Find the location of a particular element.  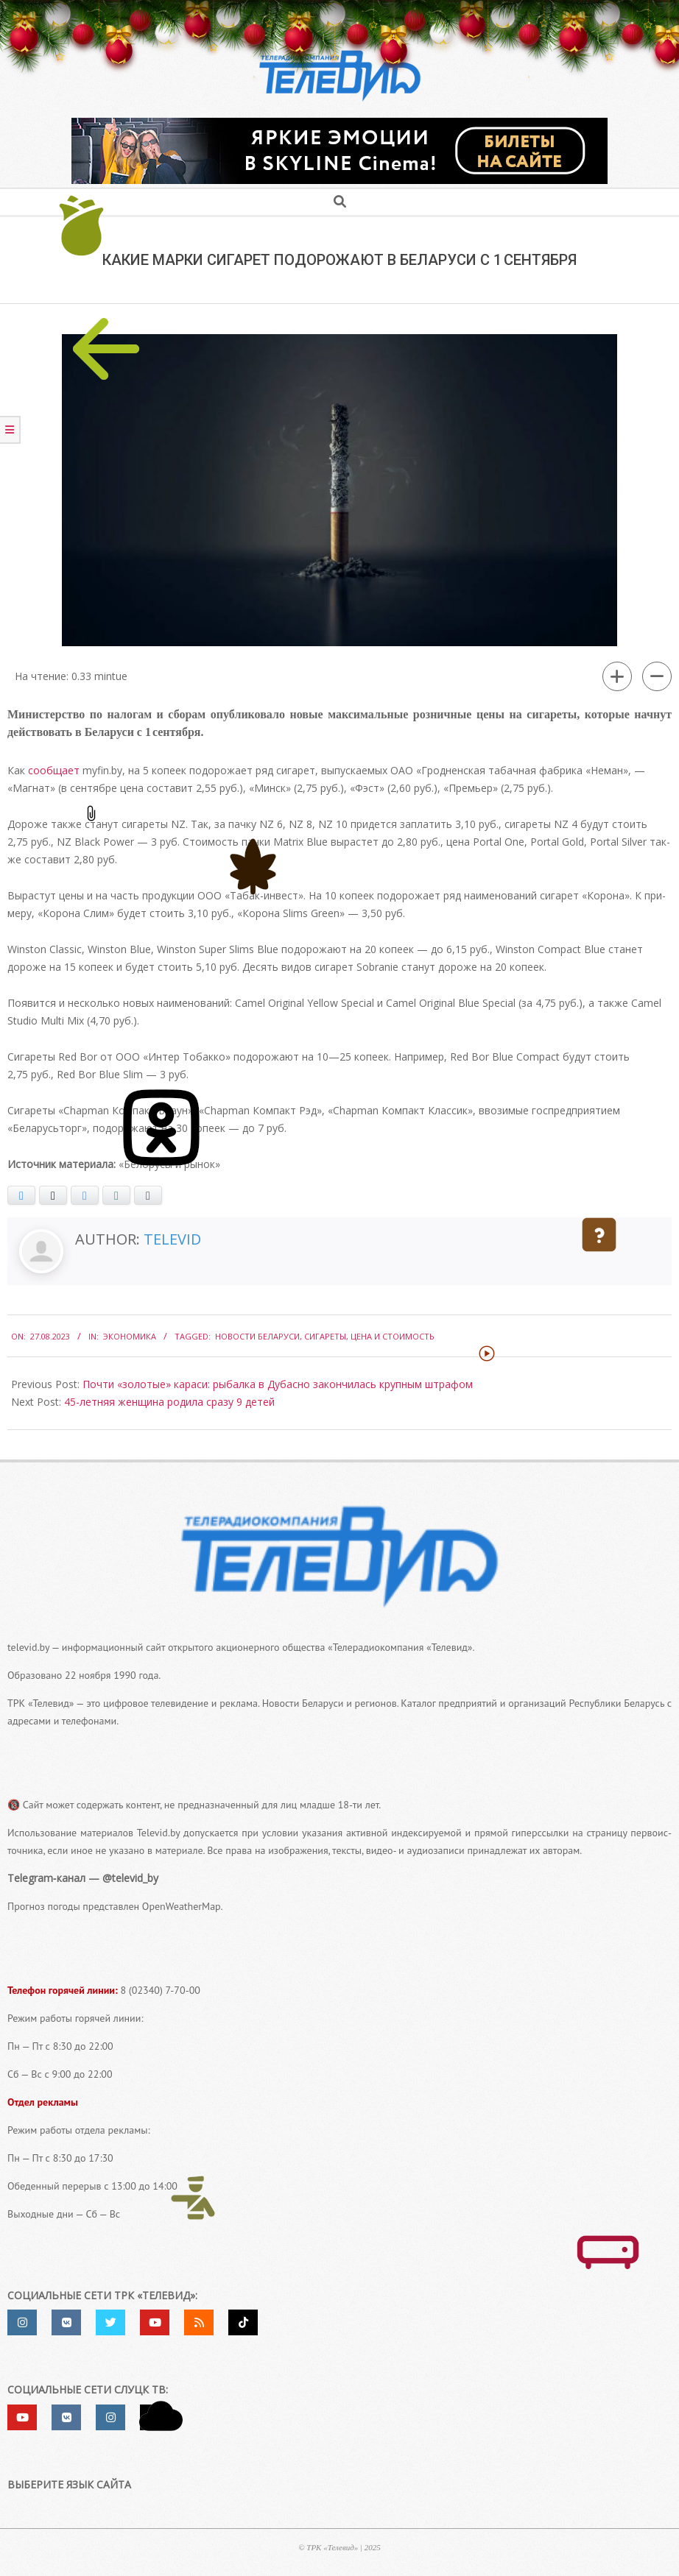

attach a file to your message is located at coordinates (91, 813).